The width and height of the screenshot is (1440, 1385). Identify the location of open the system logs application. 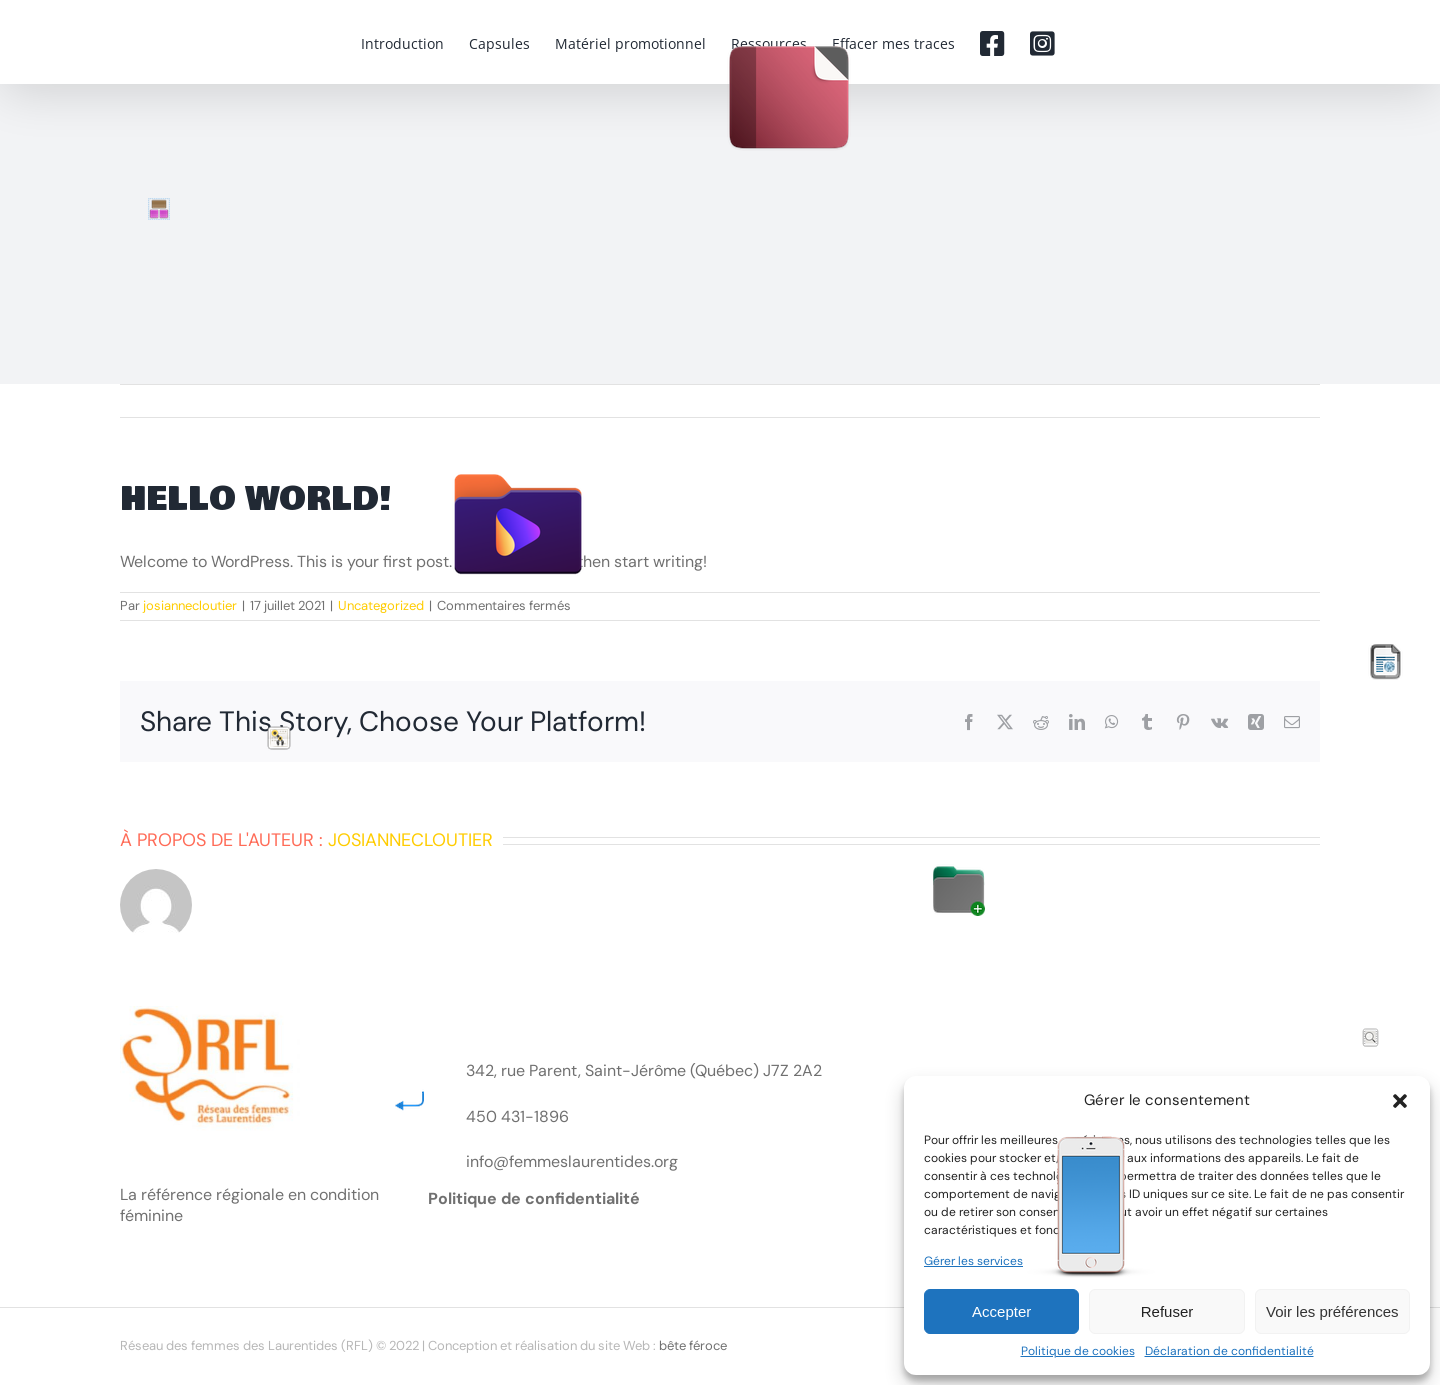
(1370, 1037).